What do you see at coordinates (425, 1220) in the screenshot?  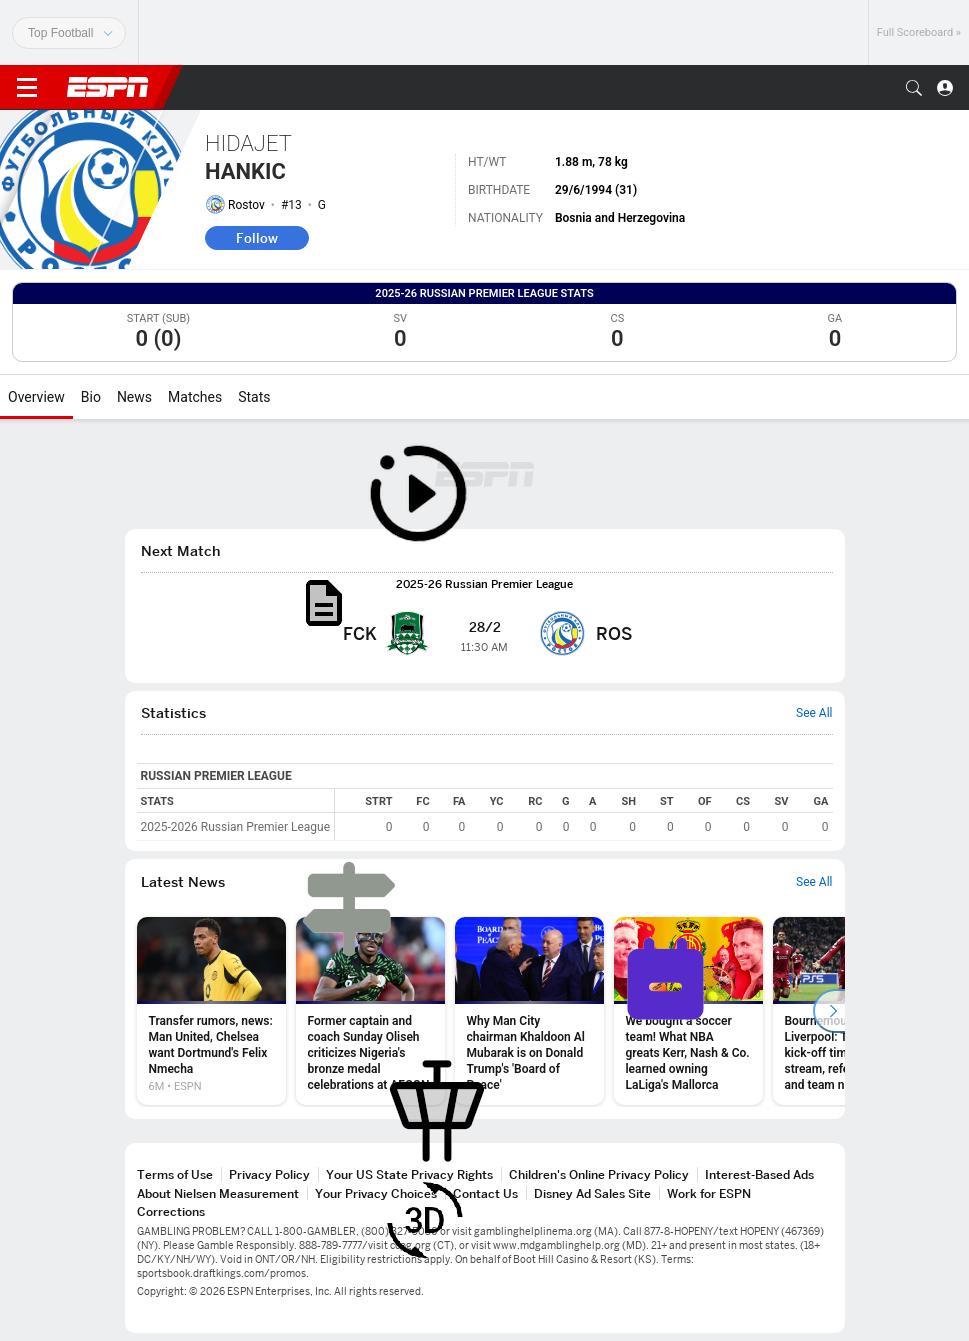 I see `rotate object to view in 3d` at bounding box center [425, 1220].